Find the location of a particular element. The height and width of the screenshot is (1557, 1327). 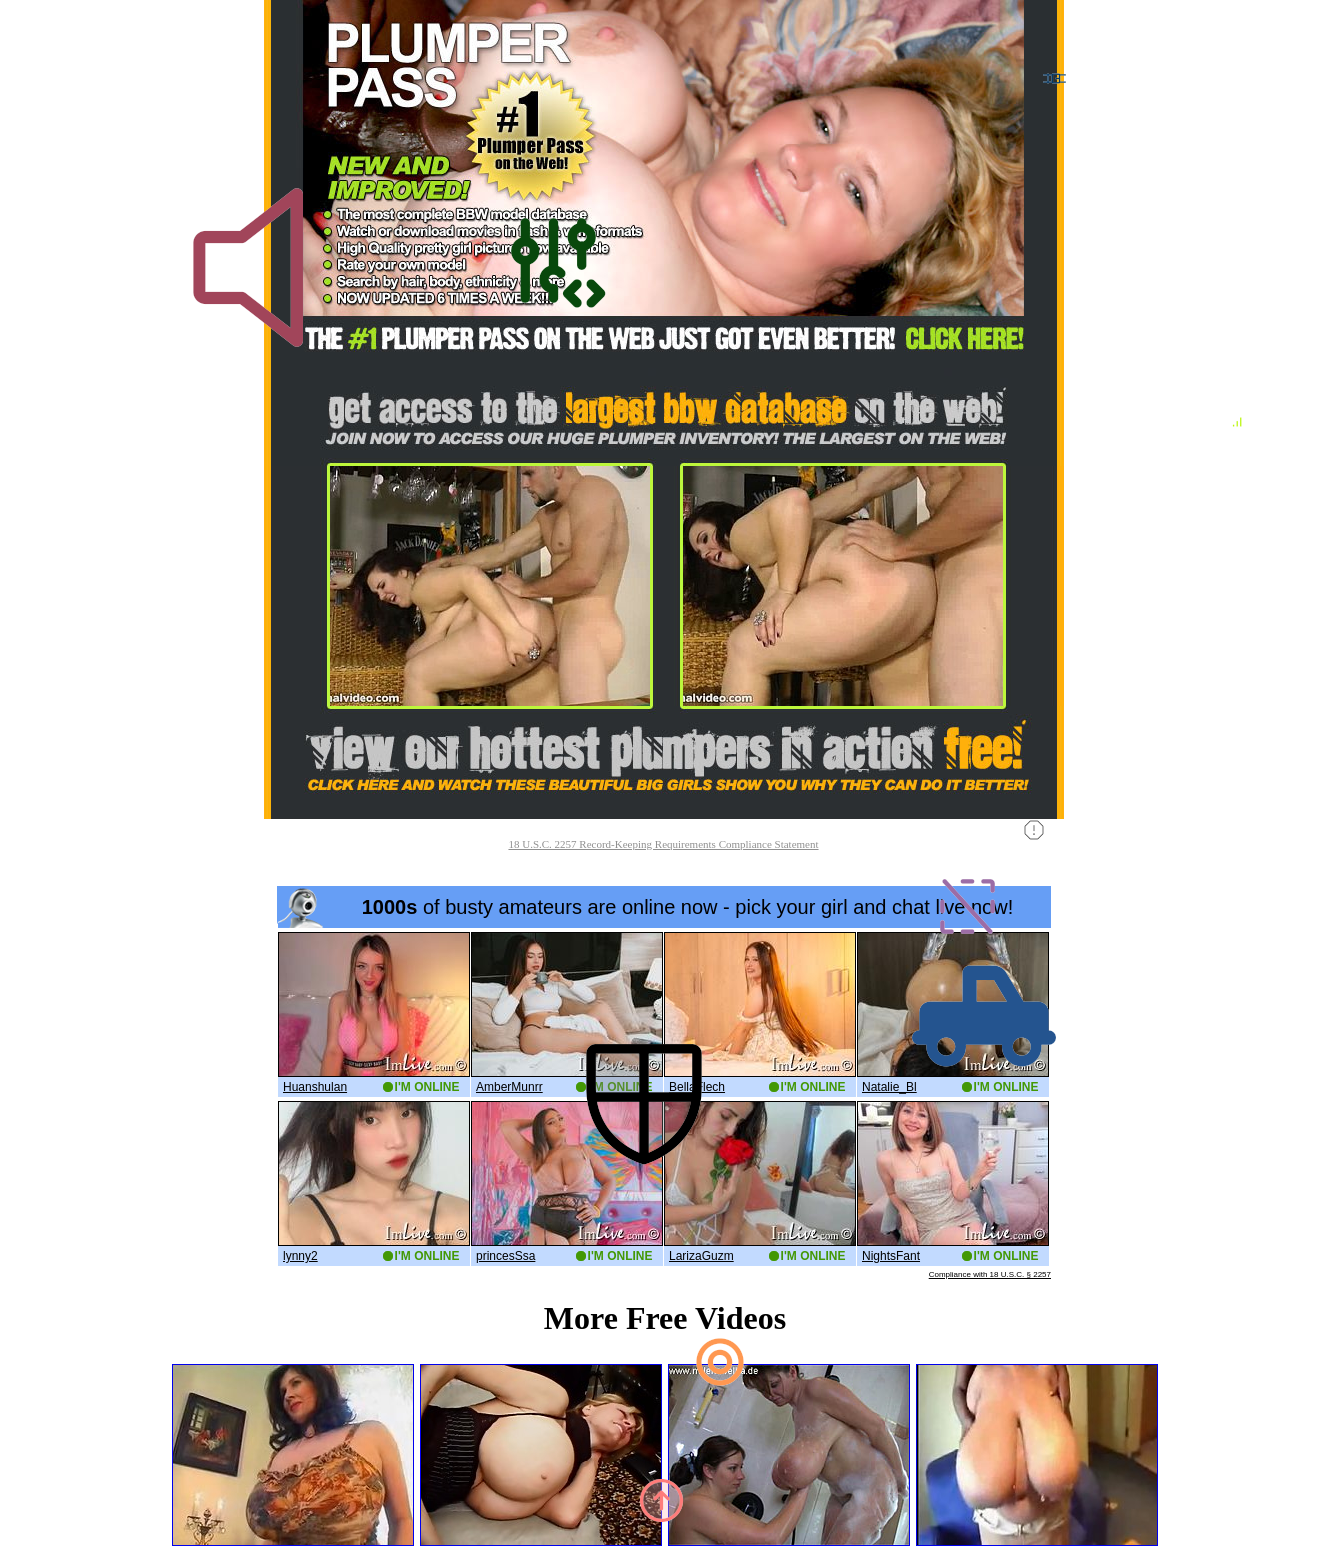

adjust code editor settings is located at coordinates (553, 260).